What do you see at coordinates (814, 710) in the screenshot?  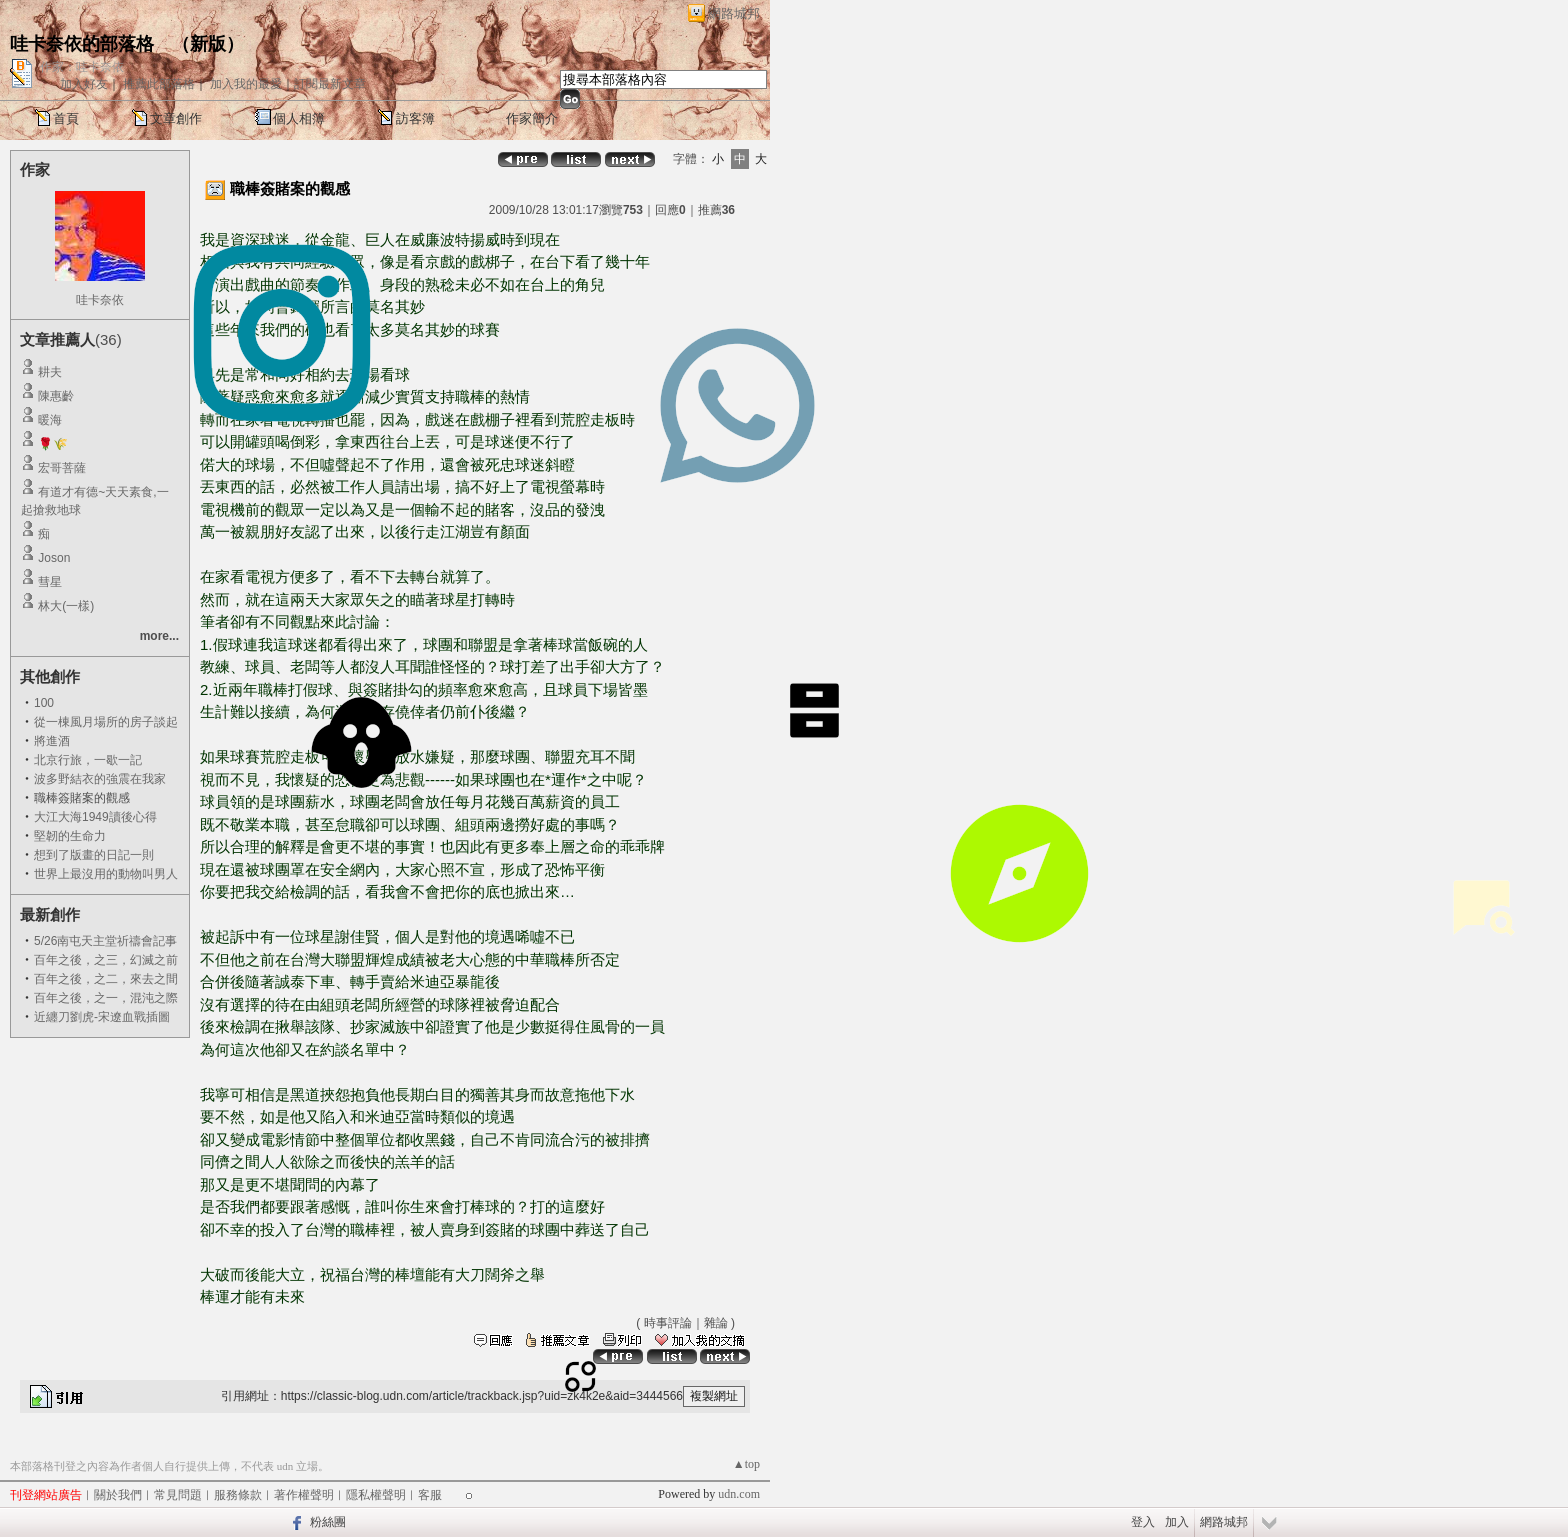 I see `access archived files or documents` at bounding box center [814, 710].